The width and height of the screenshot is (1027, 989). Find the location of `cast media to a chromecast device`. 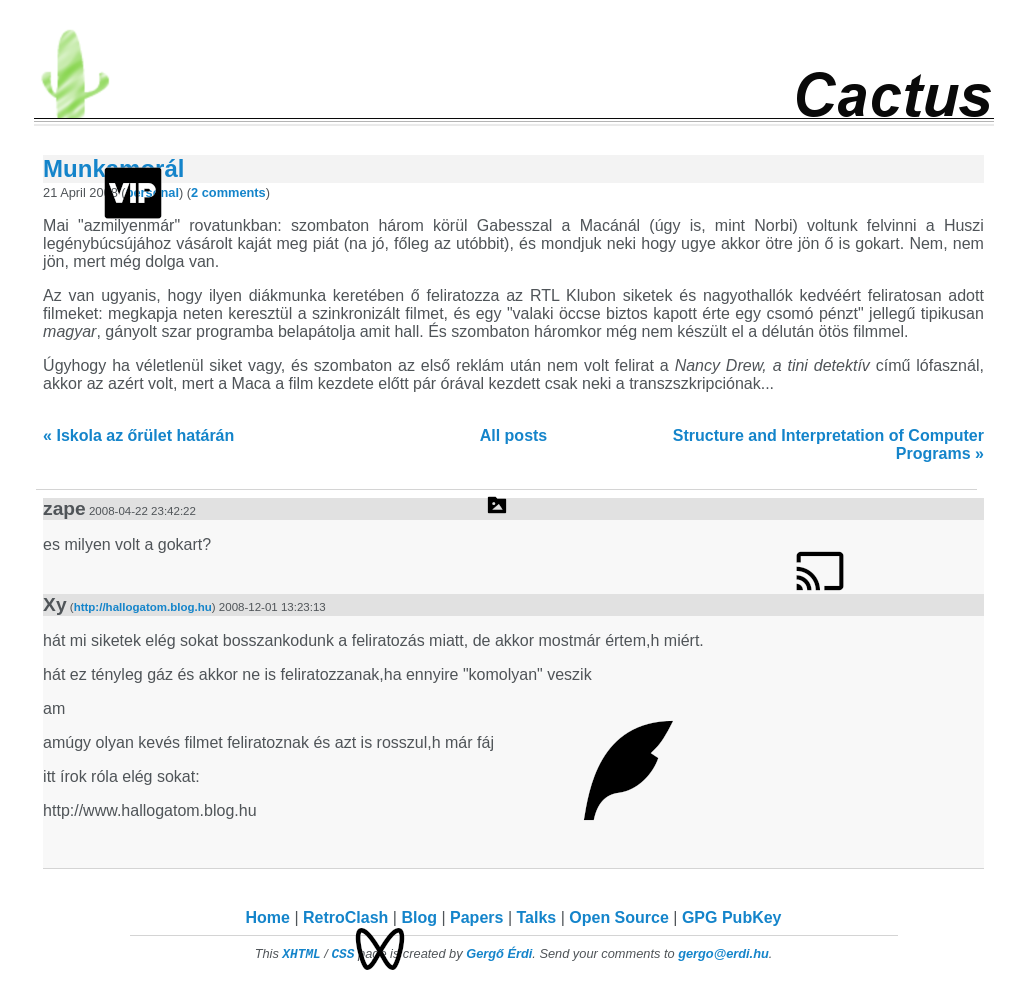

cast media to a chromecast device is located at coordinates (820, 571).